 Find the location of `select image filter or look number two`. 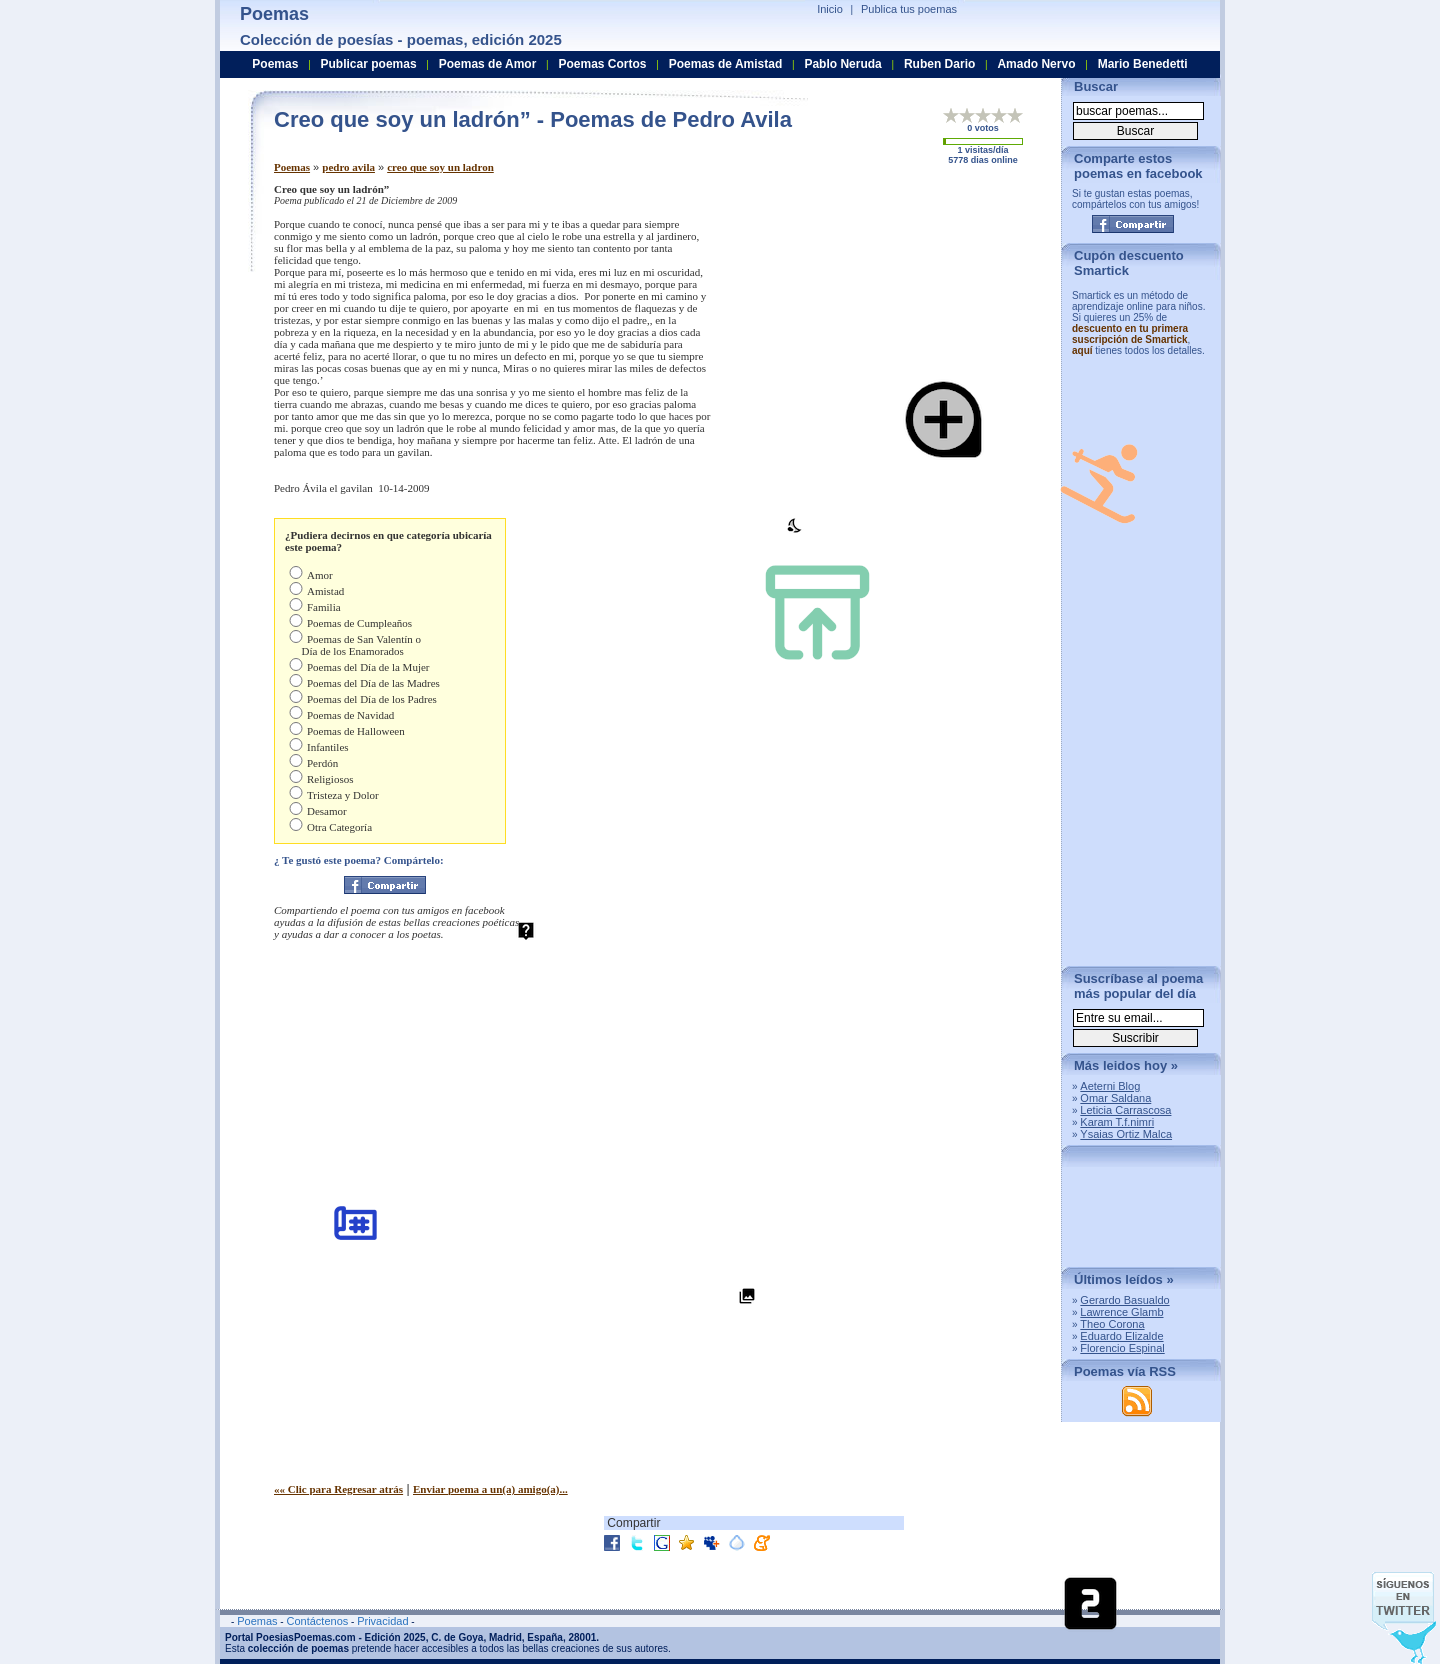

select image filter or look number two is located at coordinates (1090, 1603).